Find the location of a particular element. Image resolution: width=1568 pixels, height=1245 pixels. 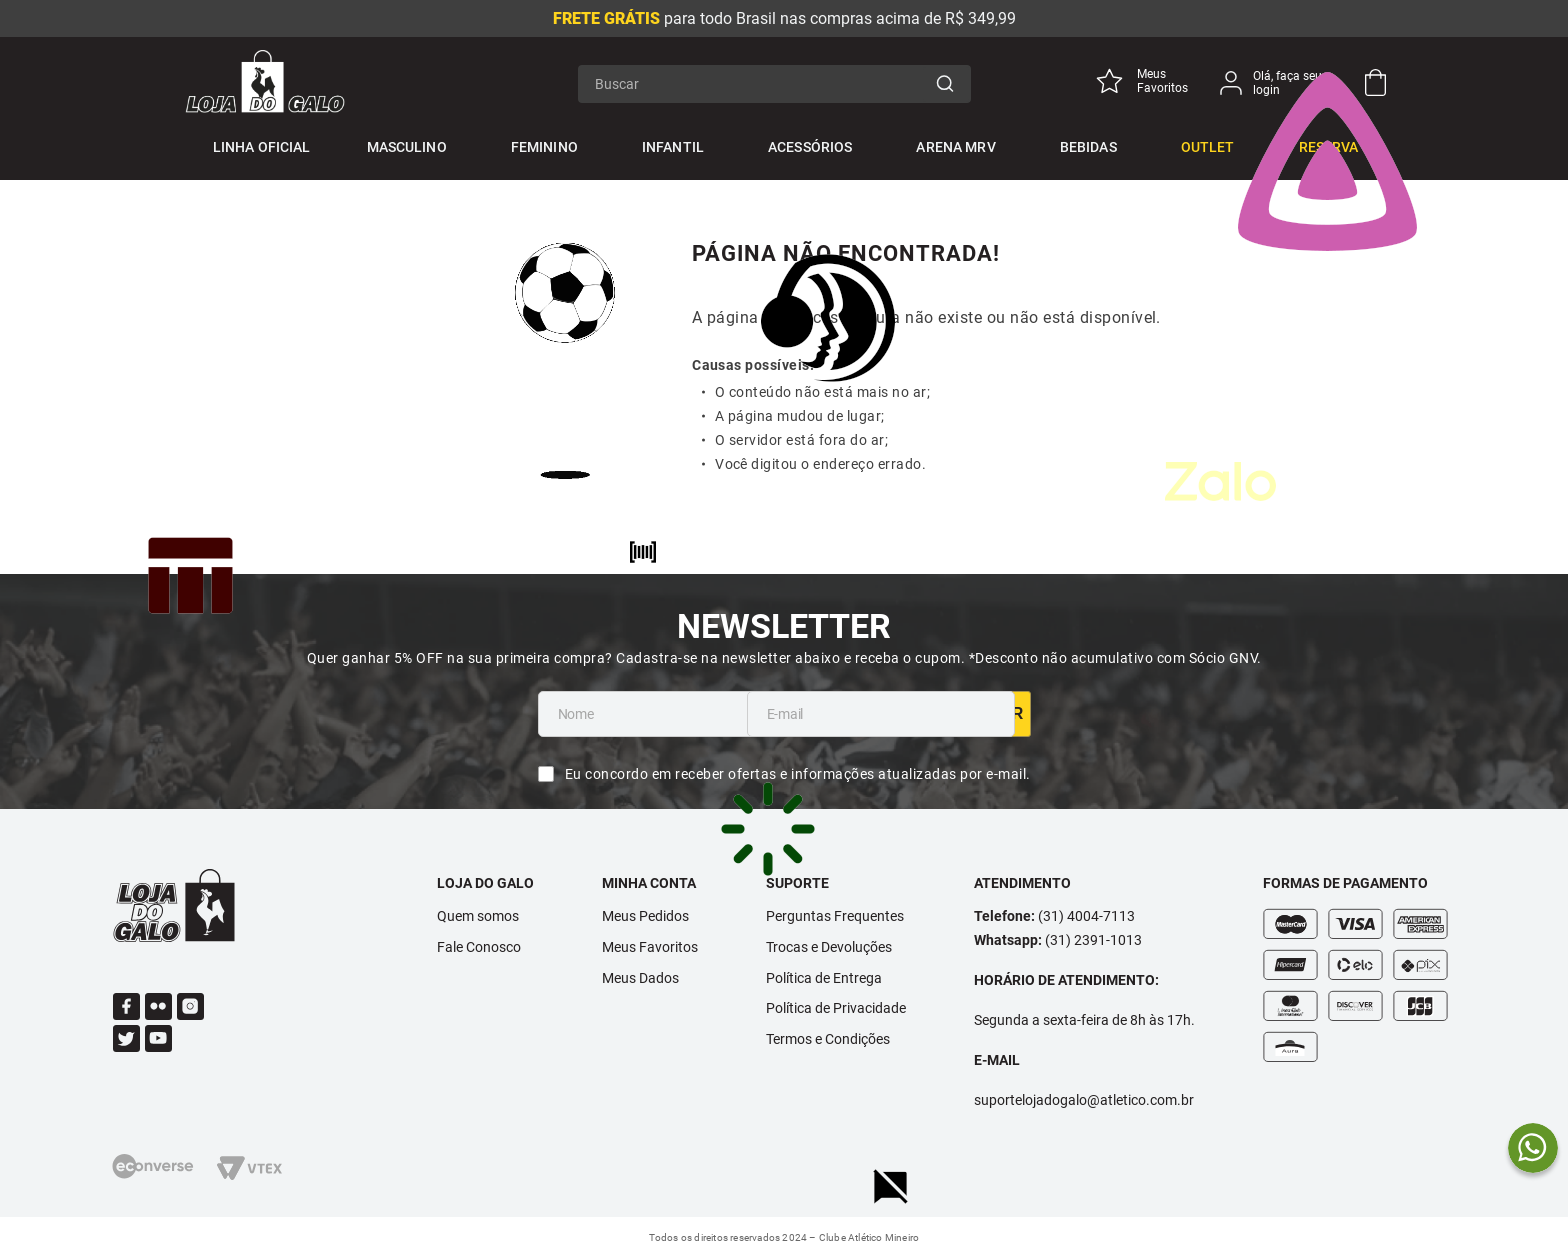

open TeamSpeak voice chat application is located at coordinates (828, 318).